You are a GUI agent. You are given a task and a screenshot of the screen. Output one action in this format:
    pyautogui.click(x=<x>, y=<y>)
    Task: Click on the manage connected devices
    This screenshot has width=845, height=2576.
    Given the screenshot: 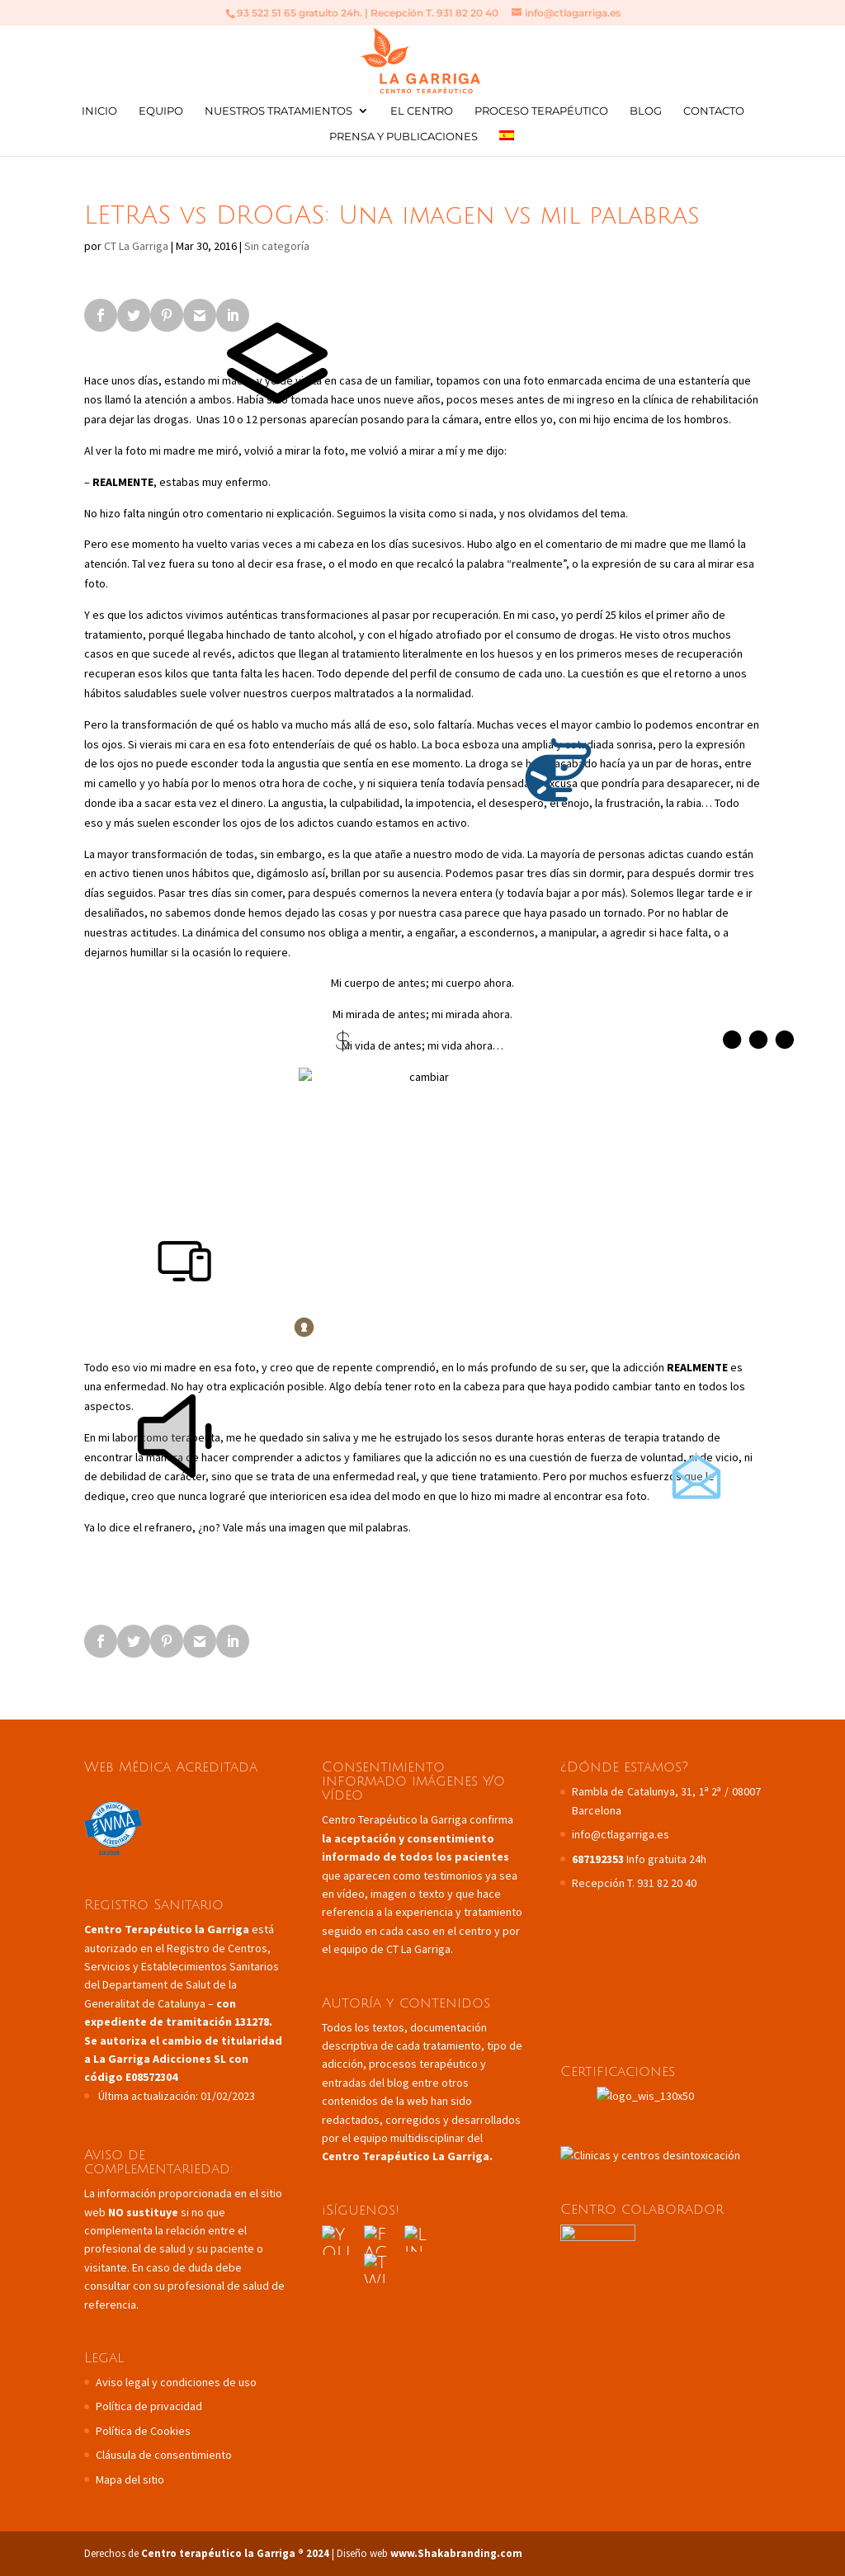 What is the action you would take?
    pyautogui.click(x=183, y=1261)
    